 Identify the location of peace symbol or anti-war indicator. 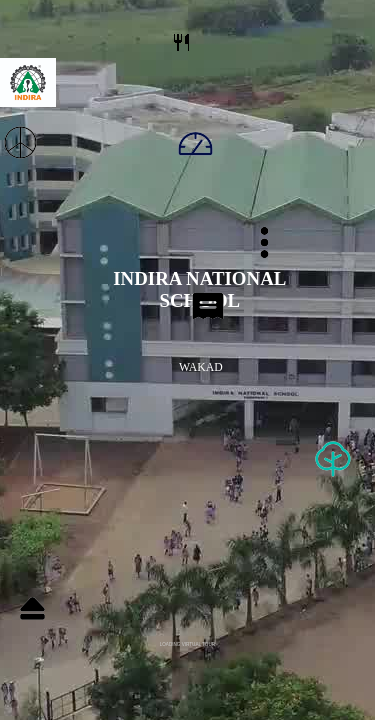
(20, 142).